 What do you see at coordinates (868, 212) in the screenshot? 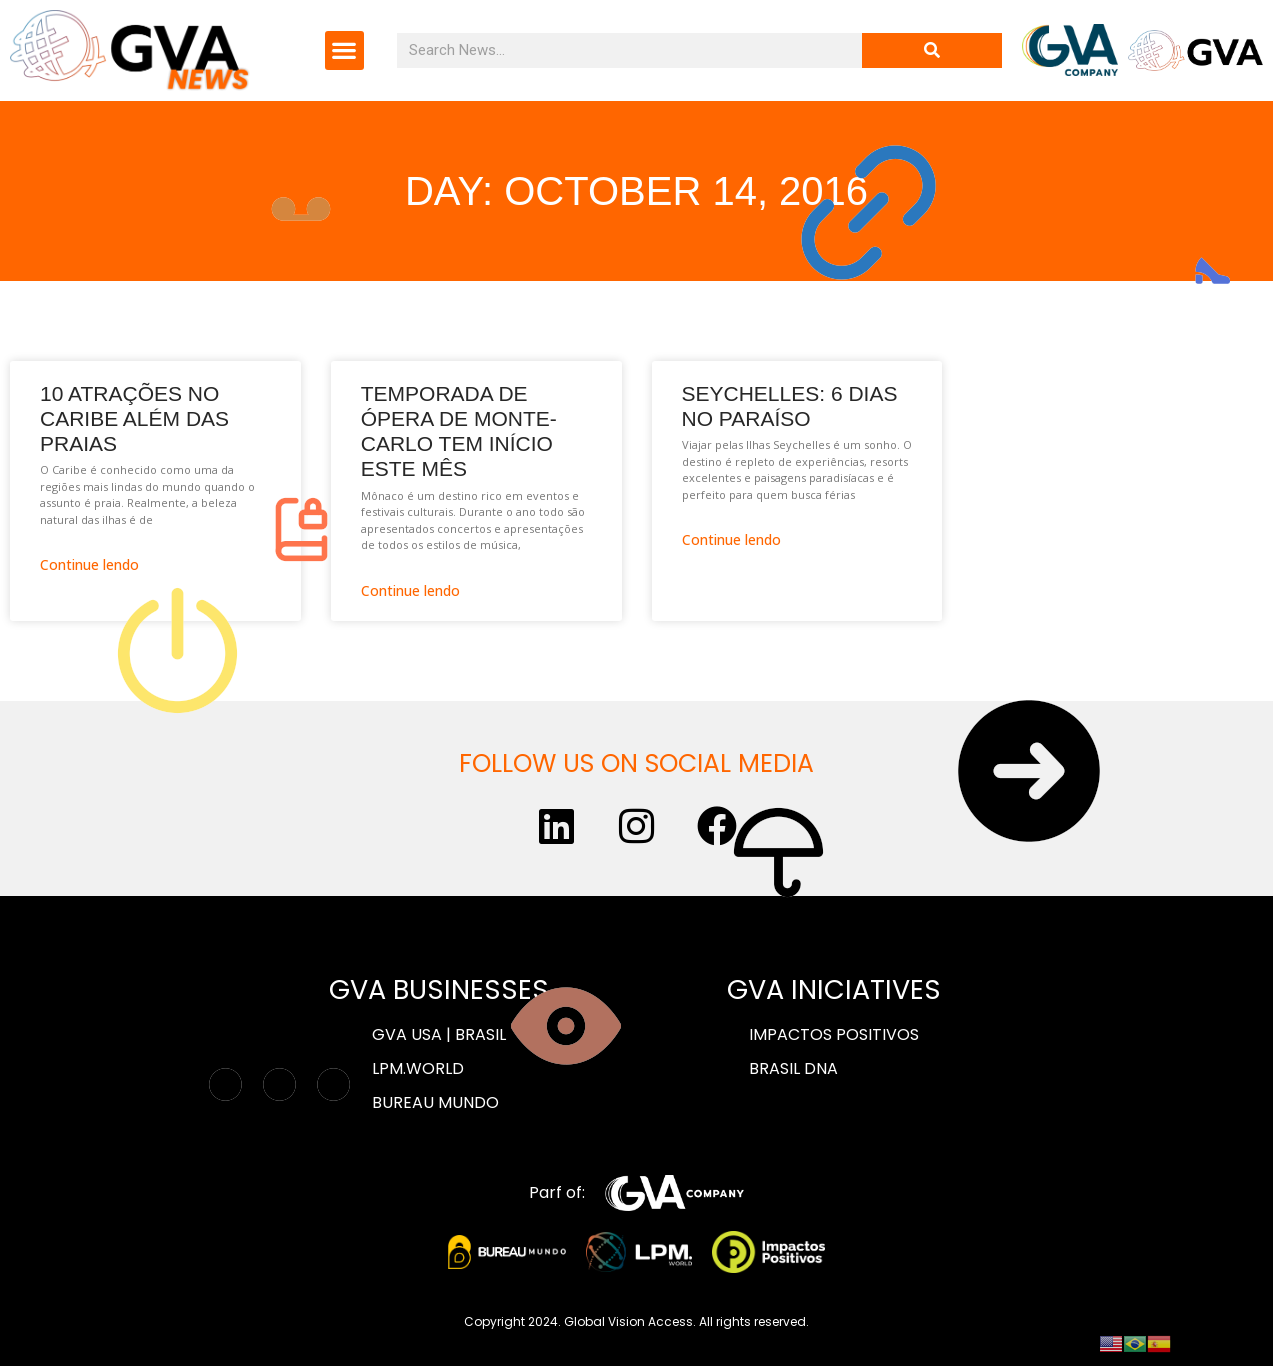
I see `copy or share a link` at bounding box center [868, 212].